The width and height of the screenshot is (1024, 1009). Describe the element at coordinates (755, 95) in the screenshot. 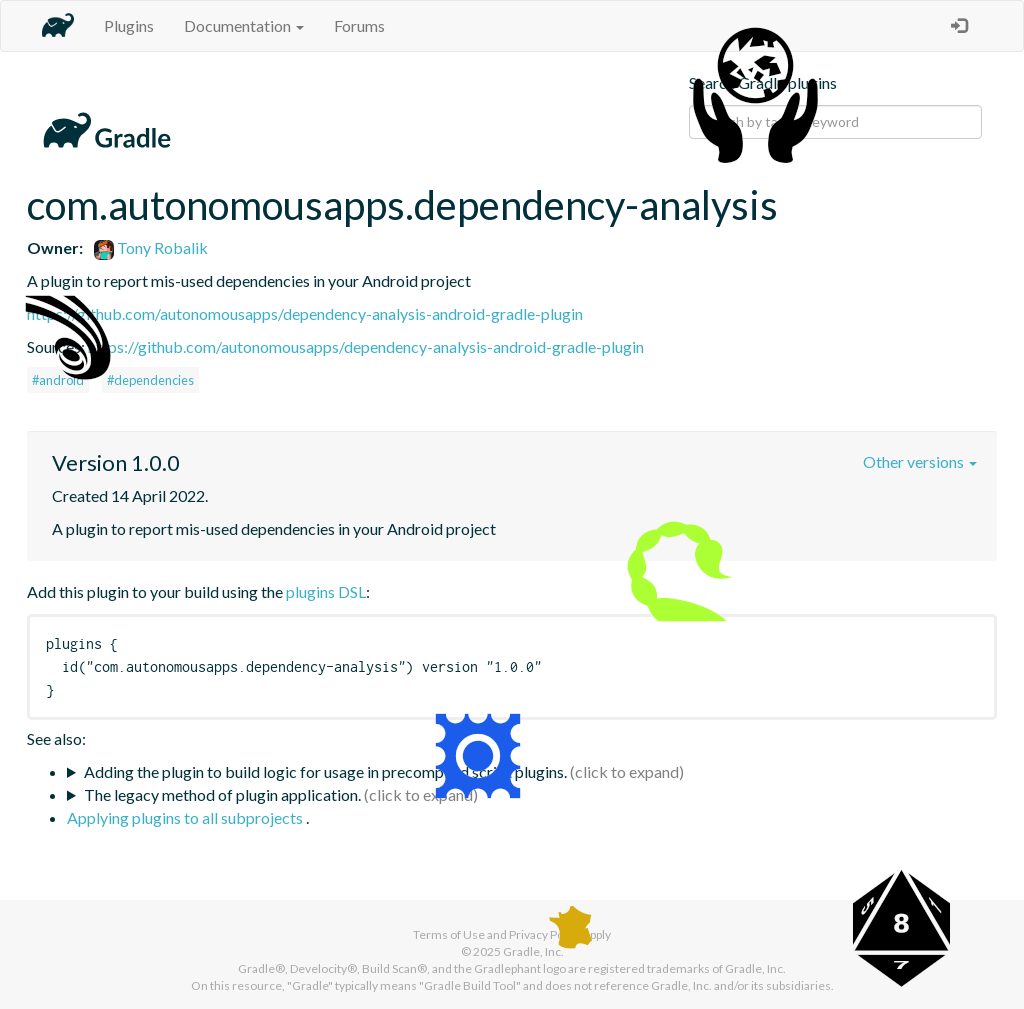

I see `view environmental or sustainability features` at that location.